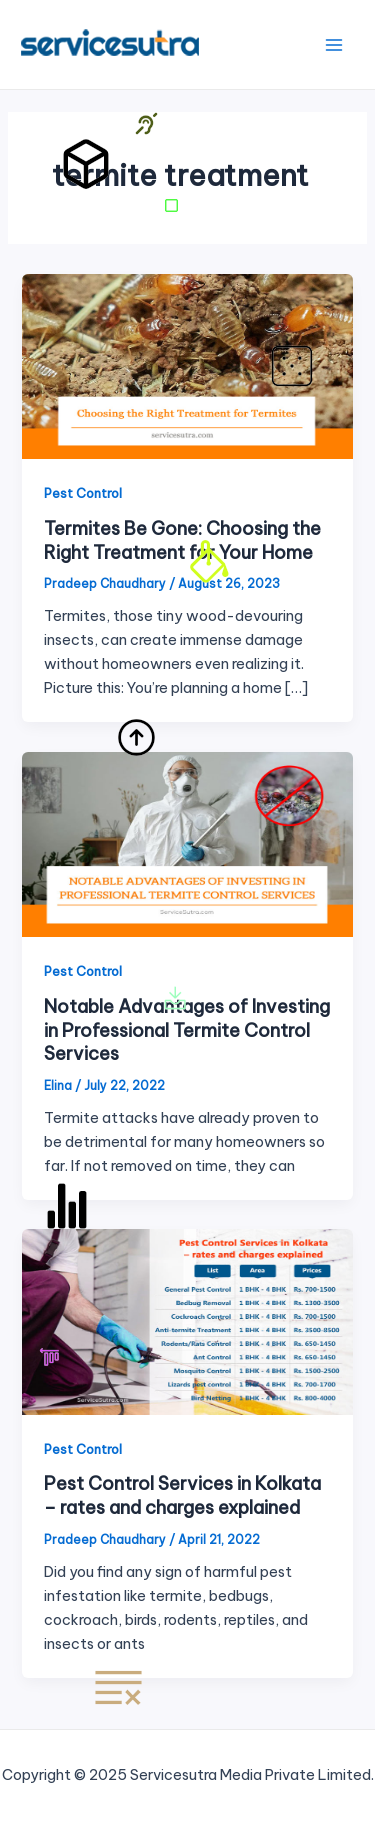 Image resolution: width=375 pixels, height=1830 pixels. What do you see at coordinates (176, 998) in the screenshot?
I see `stash changes in git` at bounding box center [176, 998].